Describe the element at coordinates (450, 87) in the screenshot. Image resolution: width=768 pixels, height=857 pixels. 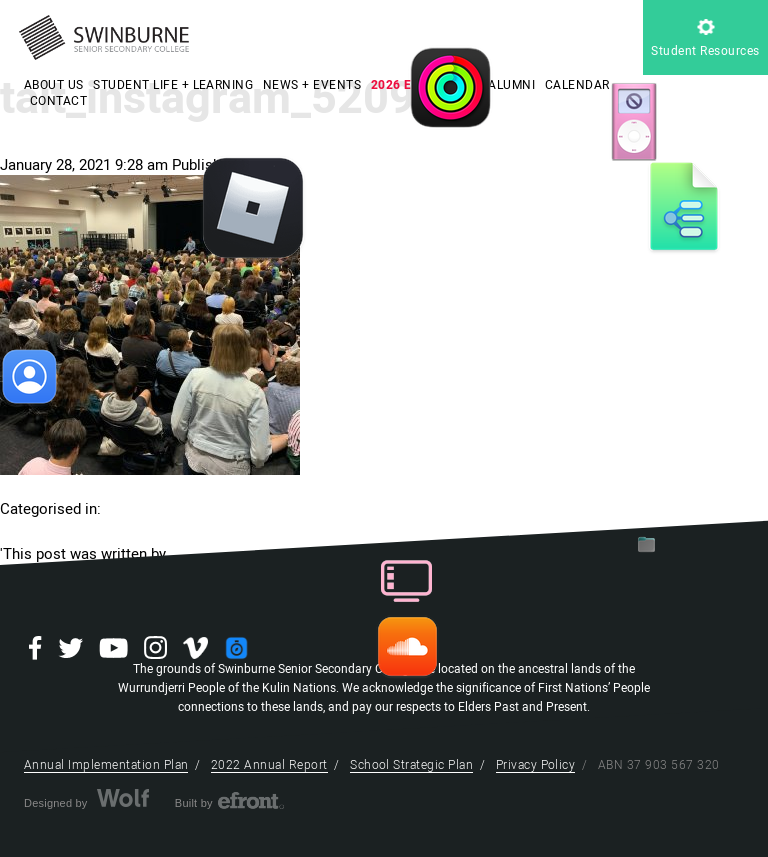
I see `open the Fitness app` at that location.